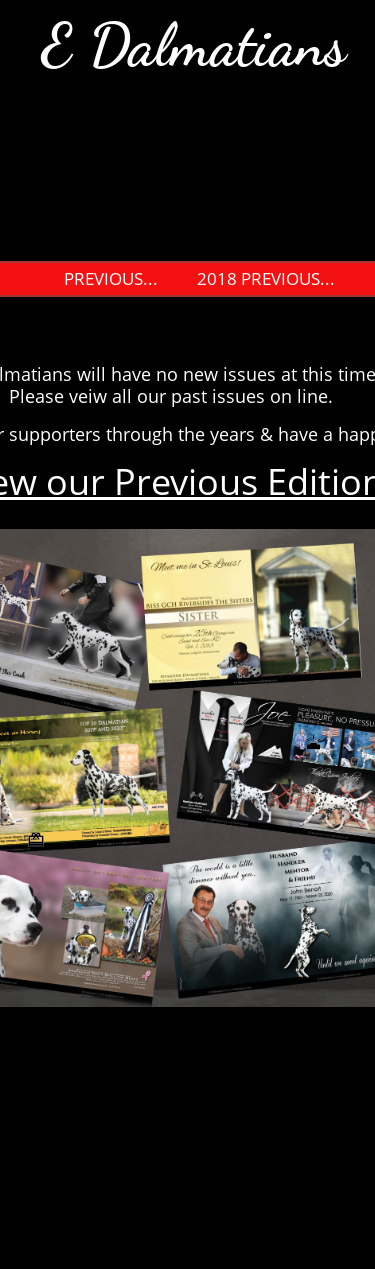 The height and width of the screenshot is (1269, 375). Describe the element at coordinates (313, 742) in the screenshot. I see `indicates active land mine or explosive hazard` at that location.